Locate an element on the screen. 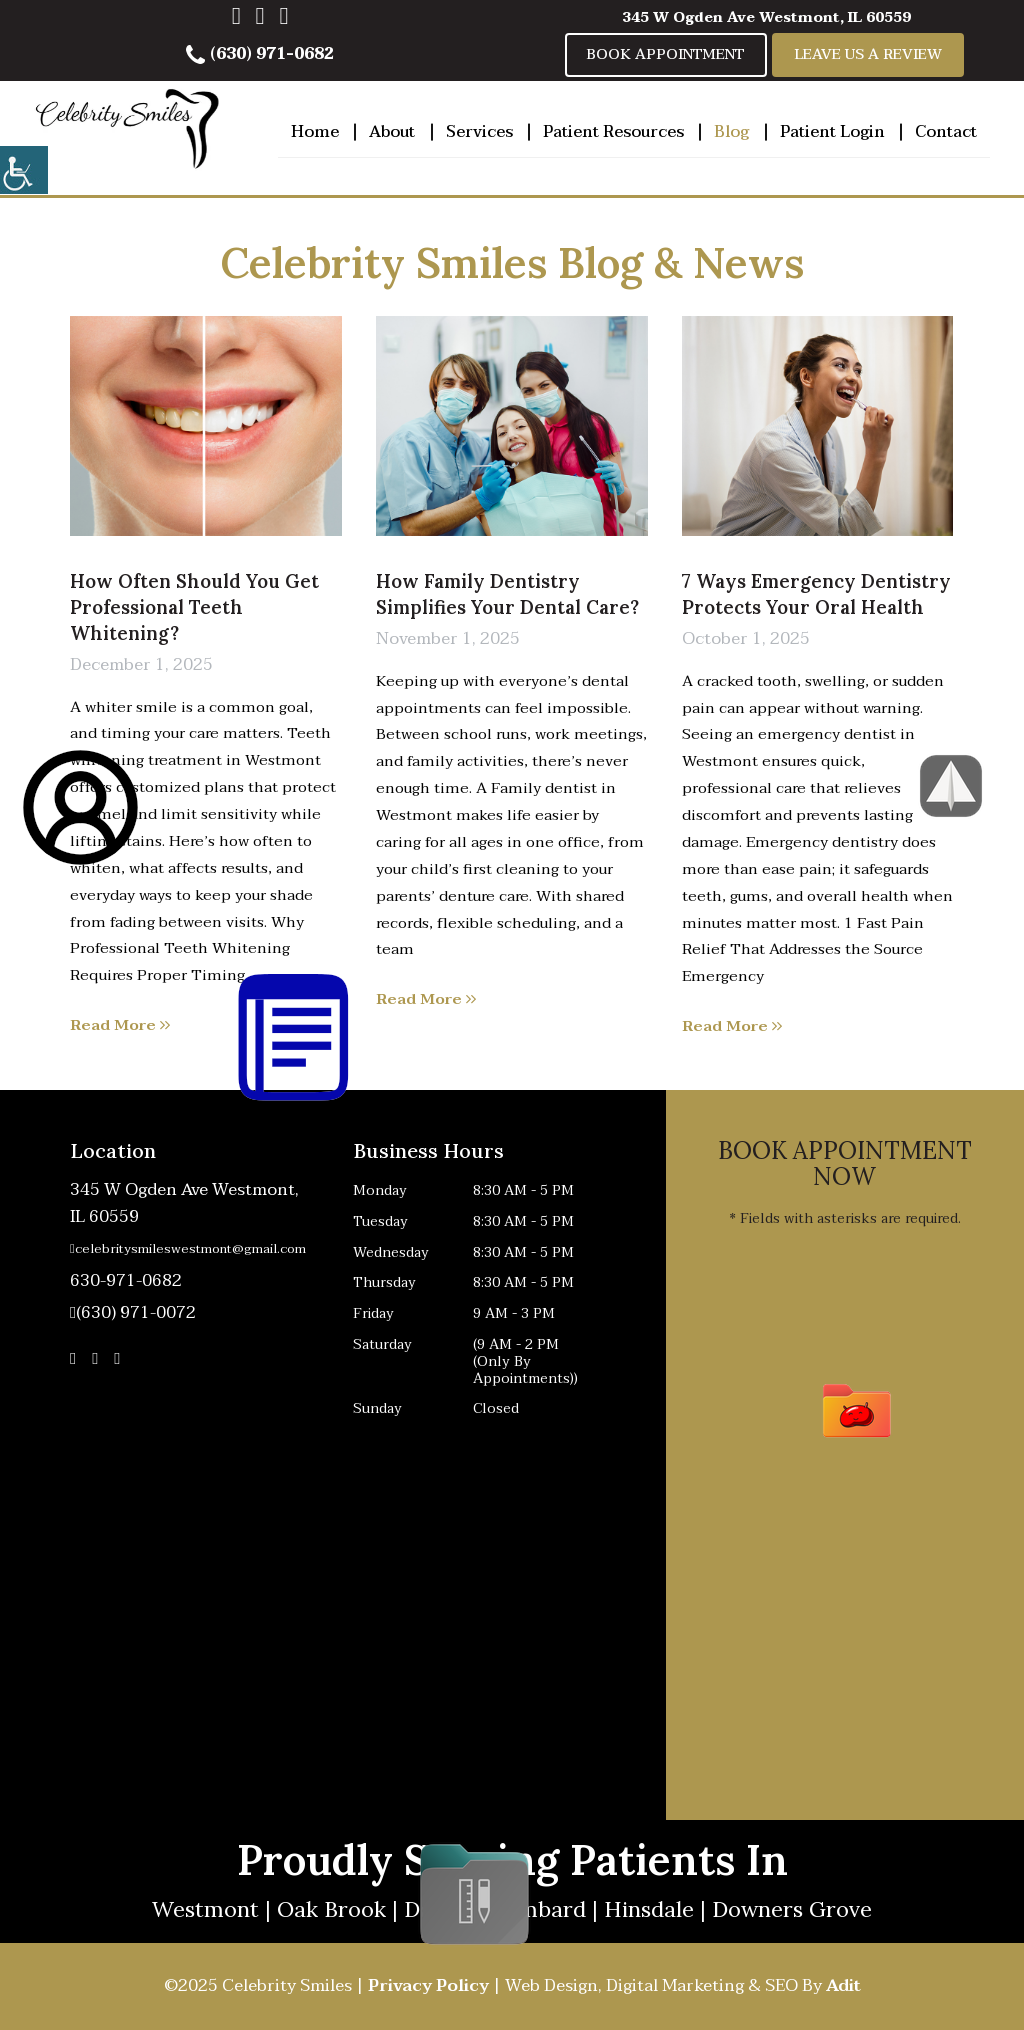 The height and width of the screenshot is (2030, 1024). open templates folder is located at coordinates (474, 1894).